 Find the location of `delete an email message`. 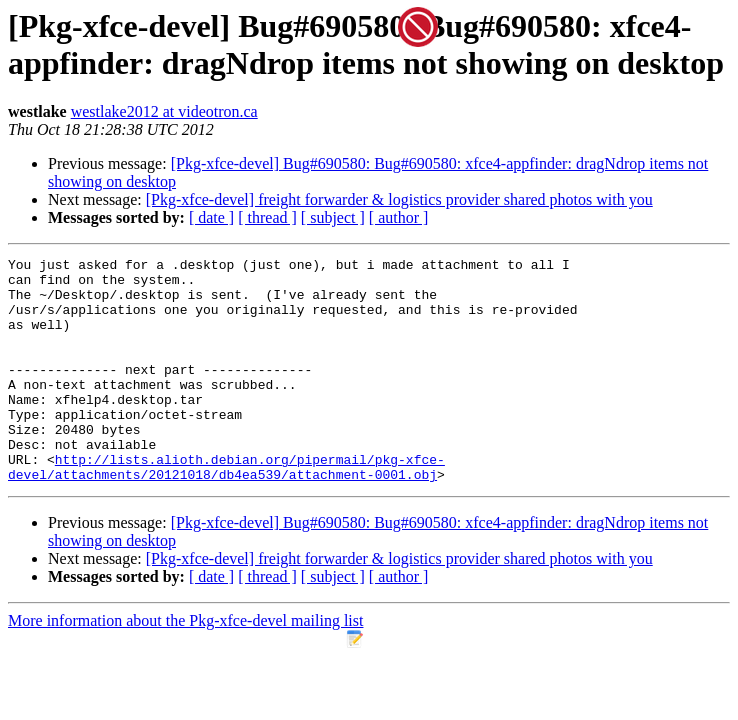

delete an email message is located at coordinates (418, 27).